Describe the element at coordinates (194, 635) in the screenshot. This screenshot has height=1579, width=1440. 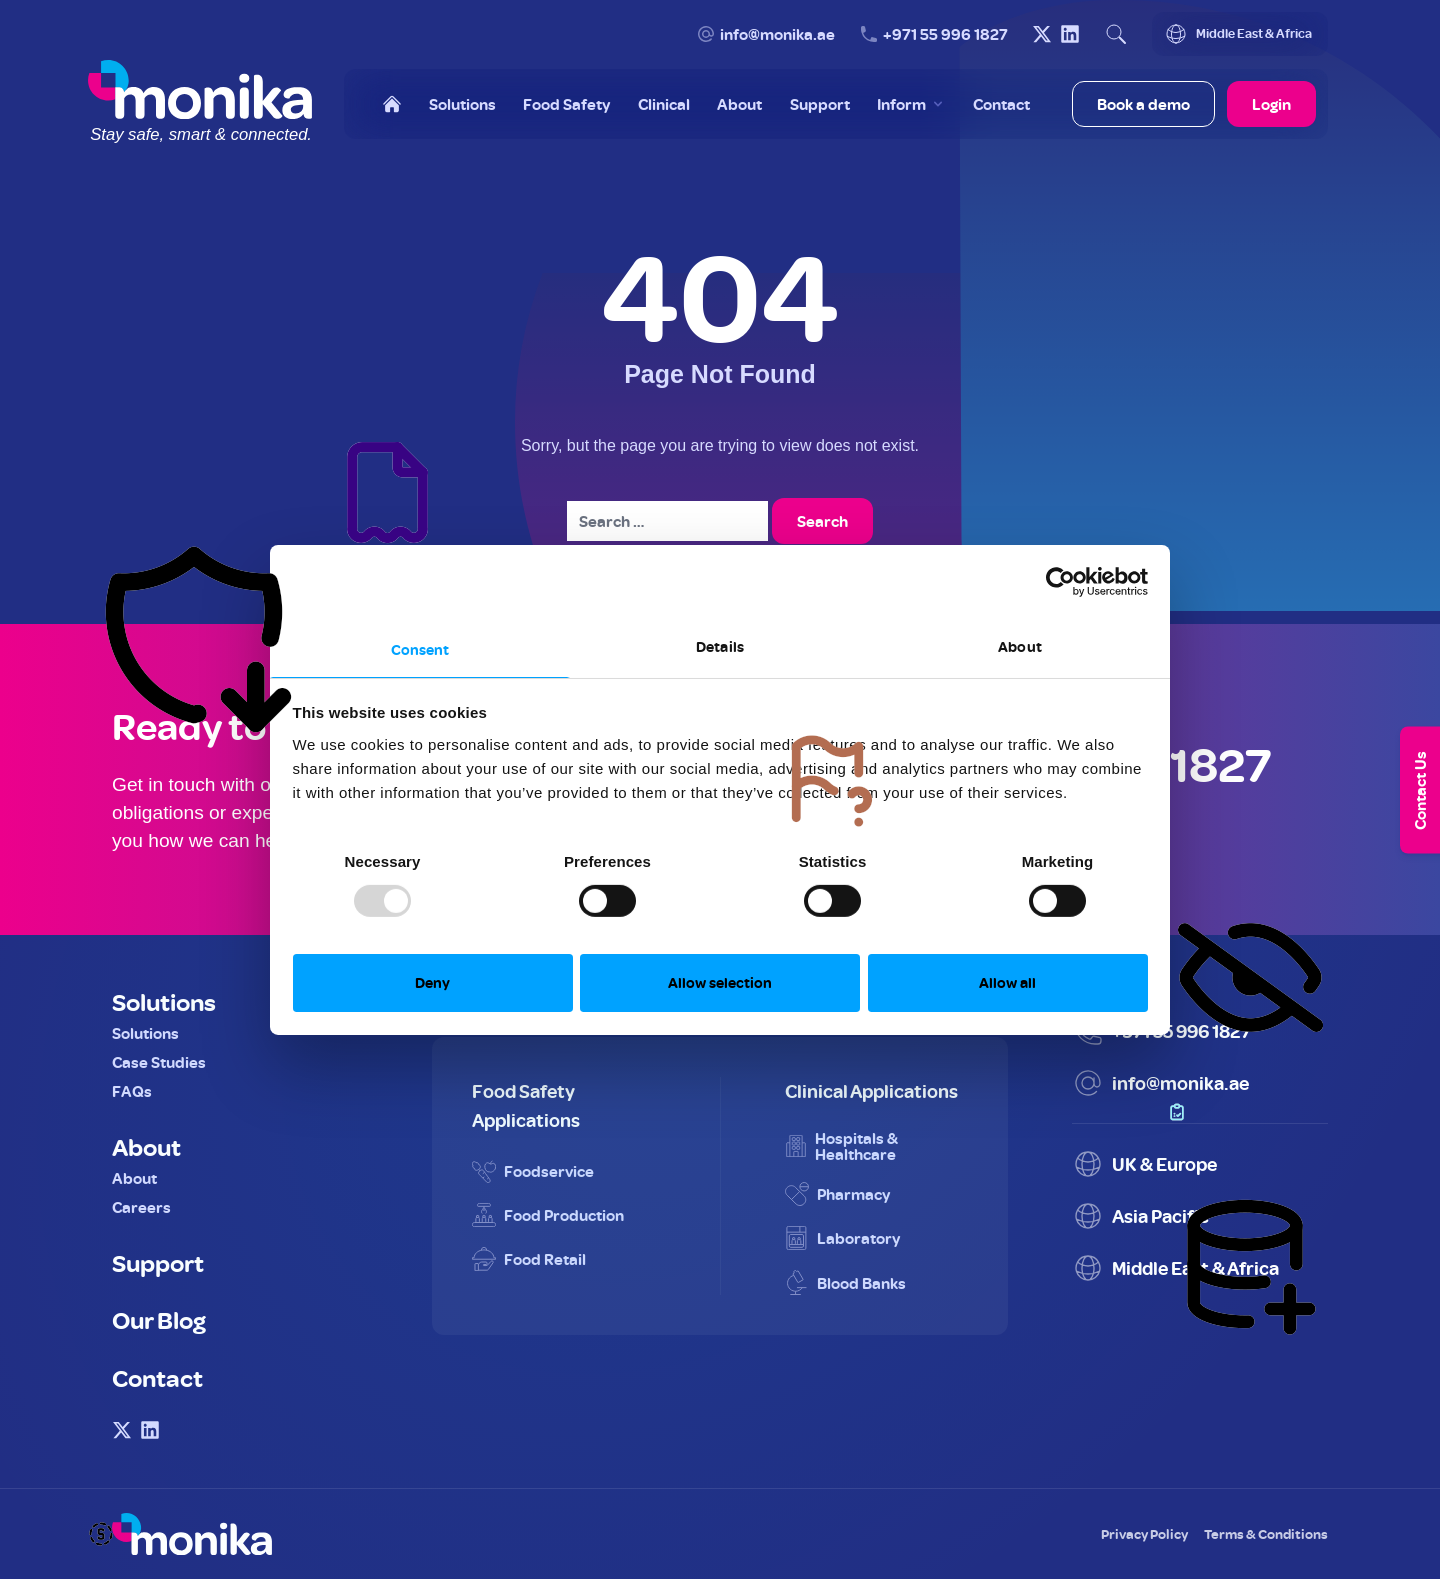
I see `security level decreased` at that location.